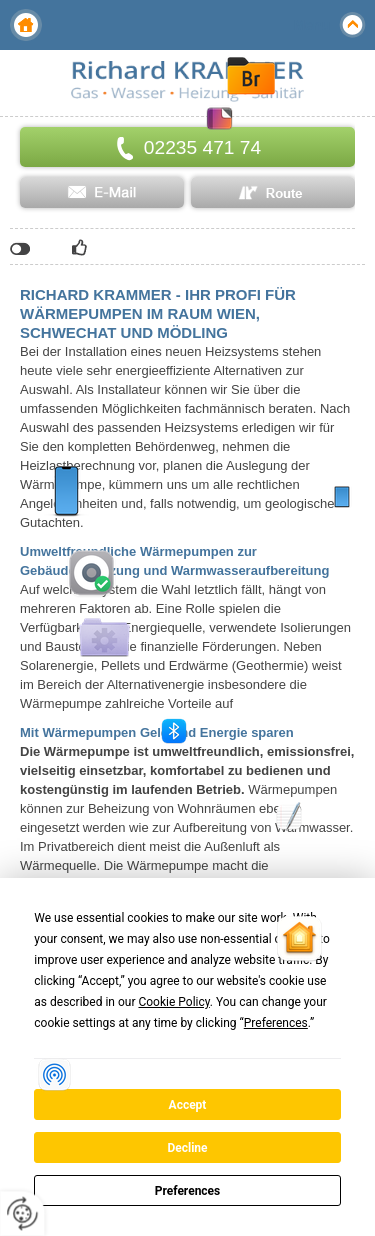 The height and width of the screenshot is (1236, 375). What do you see at coordinates (54, 1074) in the screenshot?
I see `share files wirelessly with nearby Apple devices` at bounding box center [54, 1074].